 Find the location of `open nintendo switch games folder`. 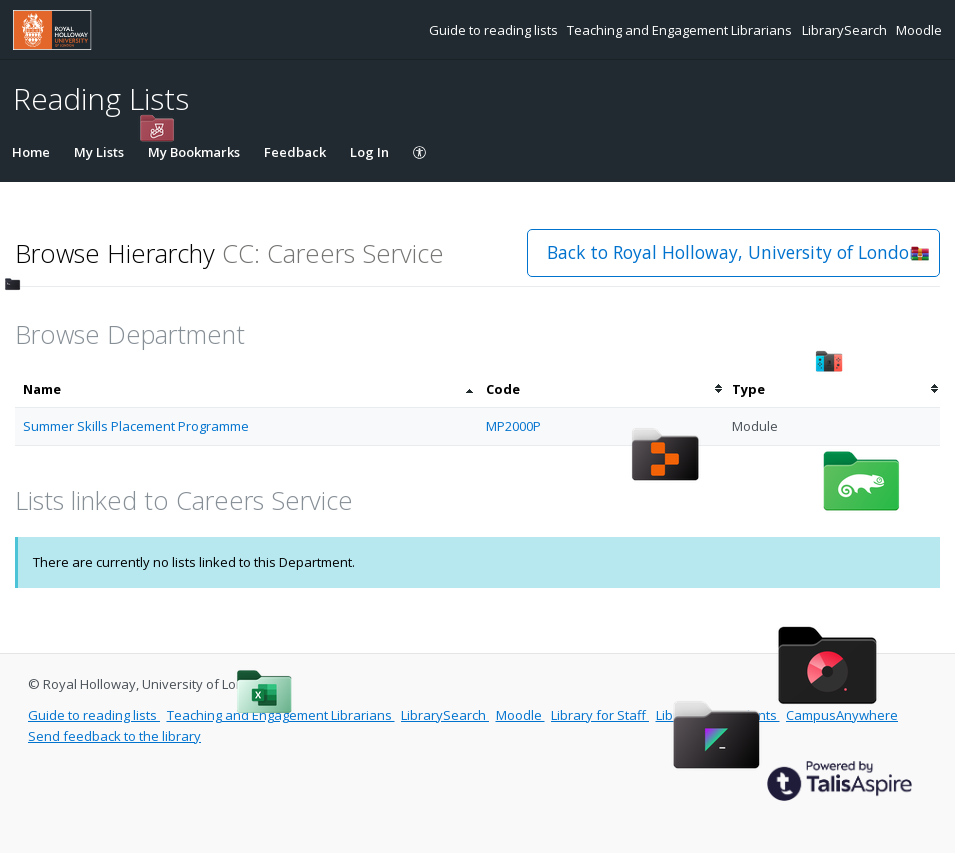

open nintendo switch games folder is located at coordinates (829, 362).